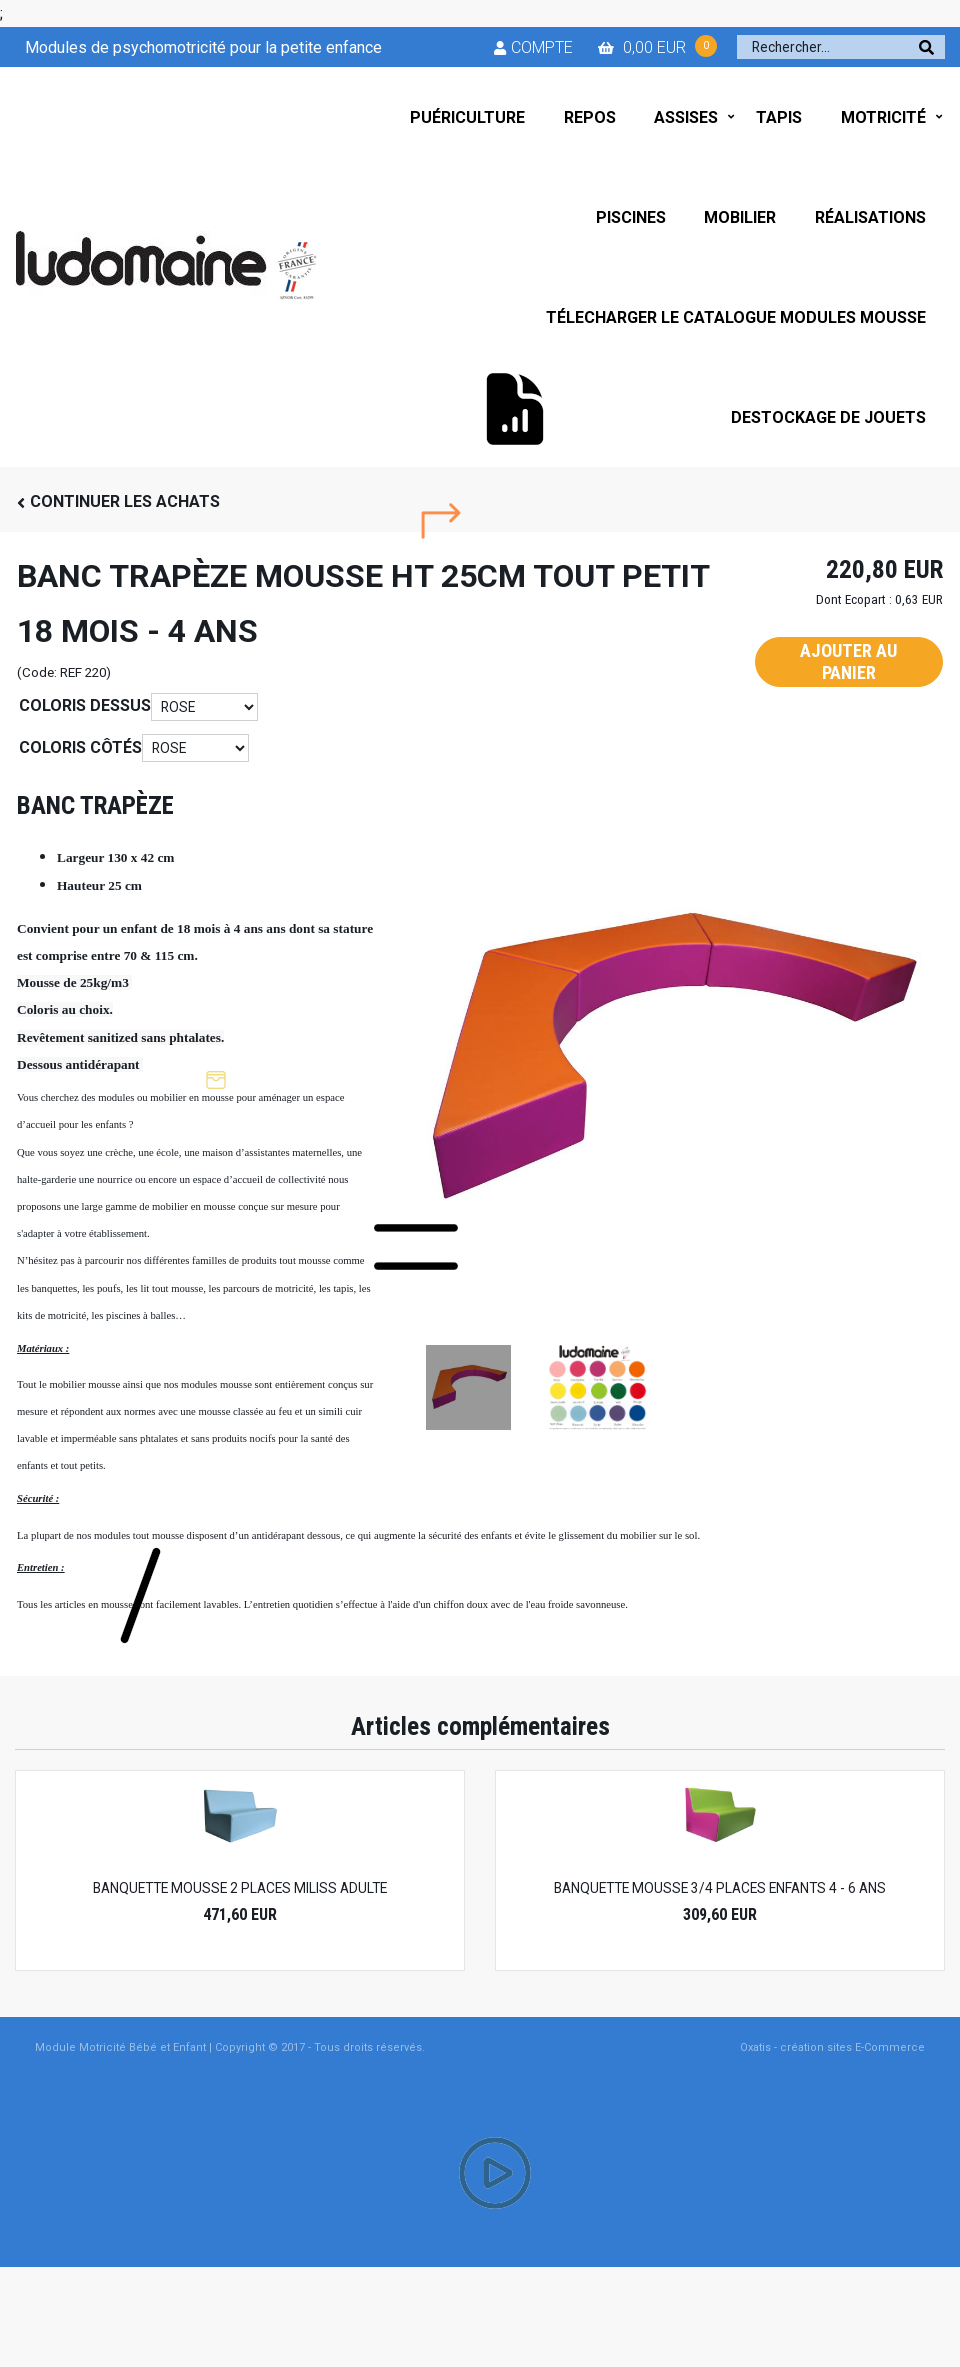 This screenshot has width=960, height=2367. What do you see at coordinates (515, 409) in the screenshot?
I see `view document analytics or statistics` at bounding box center [515, 409].